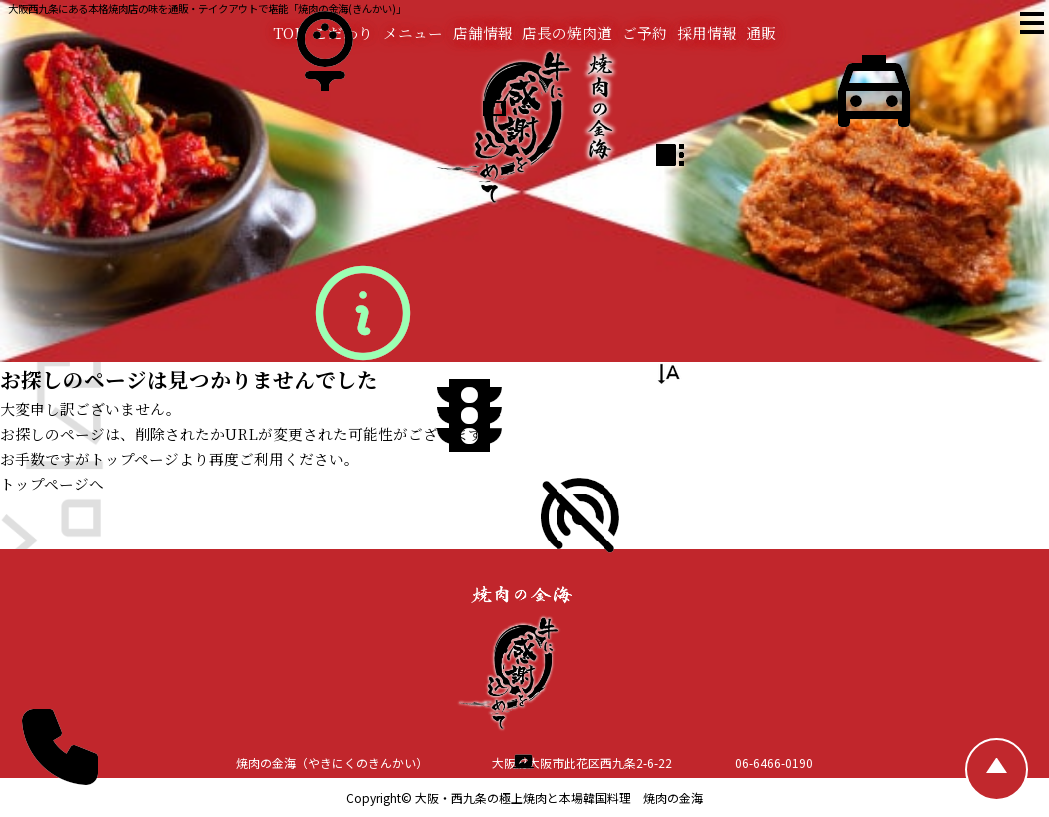 The image size is (1049, 817). I want to click on view traffic conditions on map, so click(469, 415).